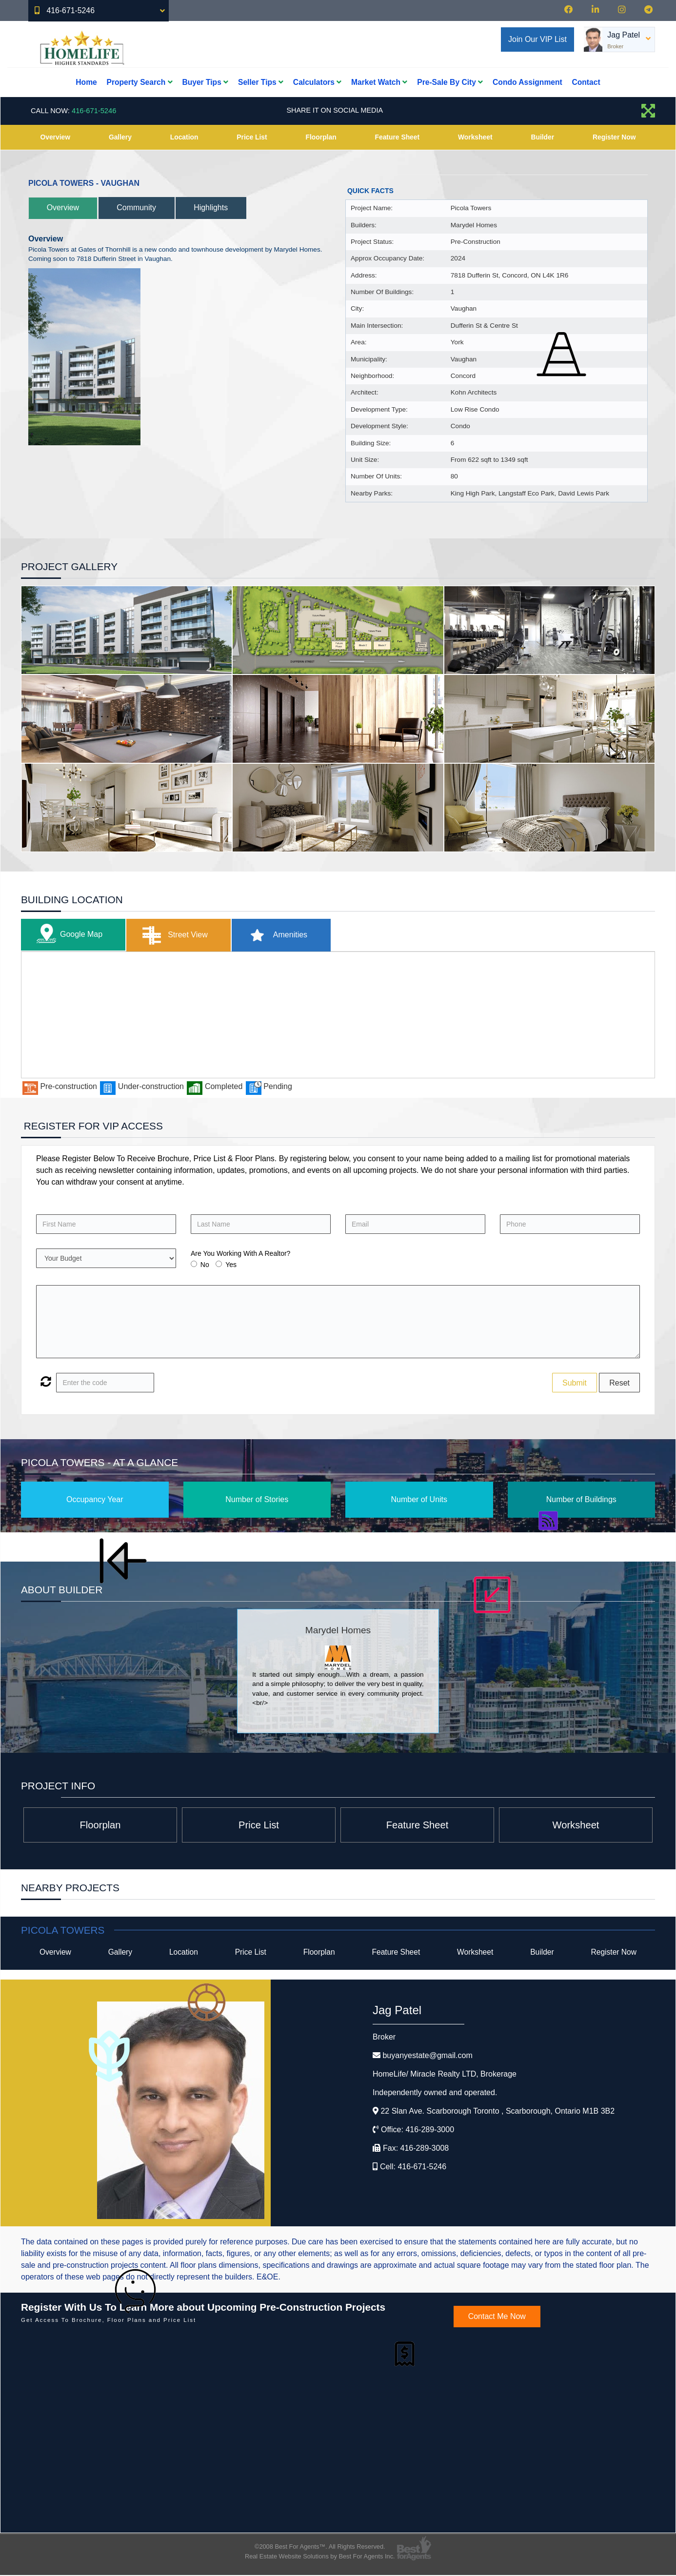  Describe the element at coordinates (492, 1595) in the screenshot. I see `move content to bottom-left corner` at that location.